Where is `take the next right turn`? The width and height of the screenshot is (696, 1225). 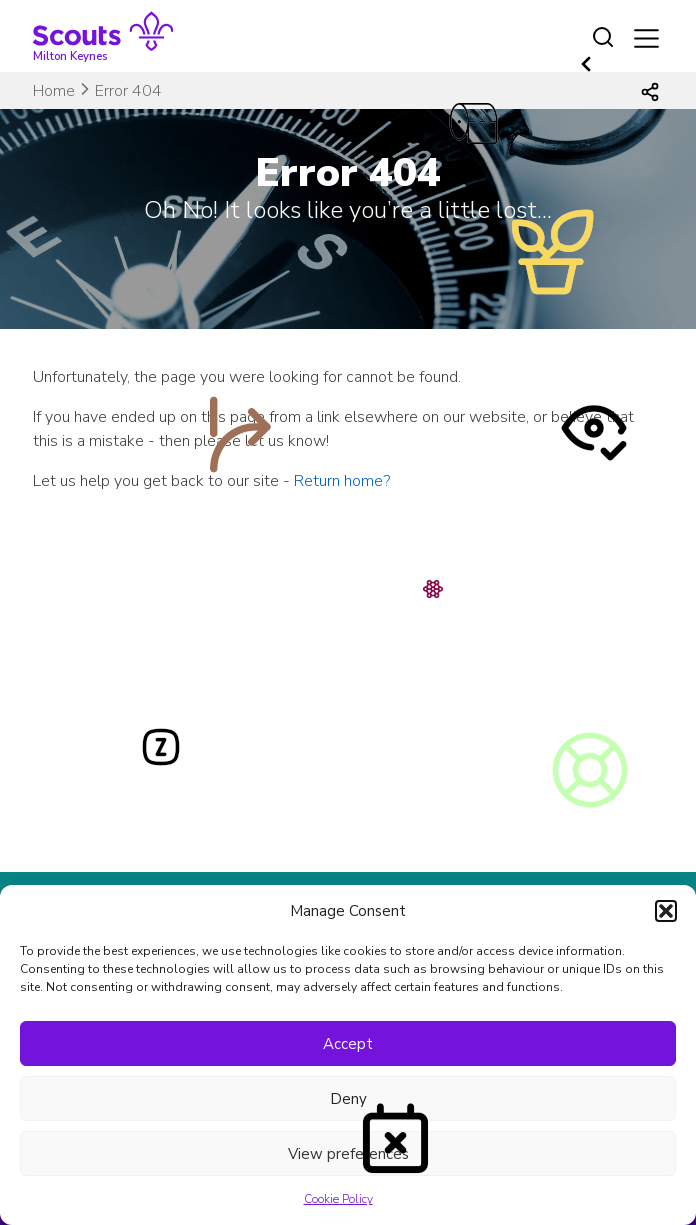 take the next right turn is located at coordinates (236, 434).